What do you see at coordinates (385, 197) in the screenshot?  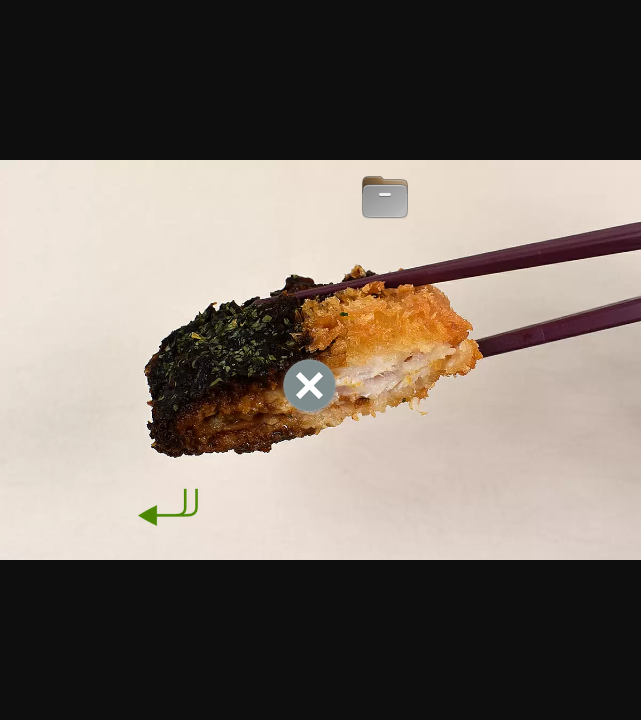 I see `open the file manager application` at bounding box center [385, 197].